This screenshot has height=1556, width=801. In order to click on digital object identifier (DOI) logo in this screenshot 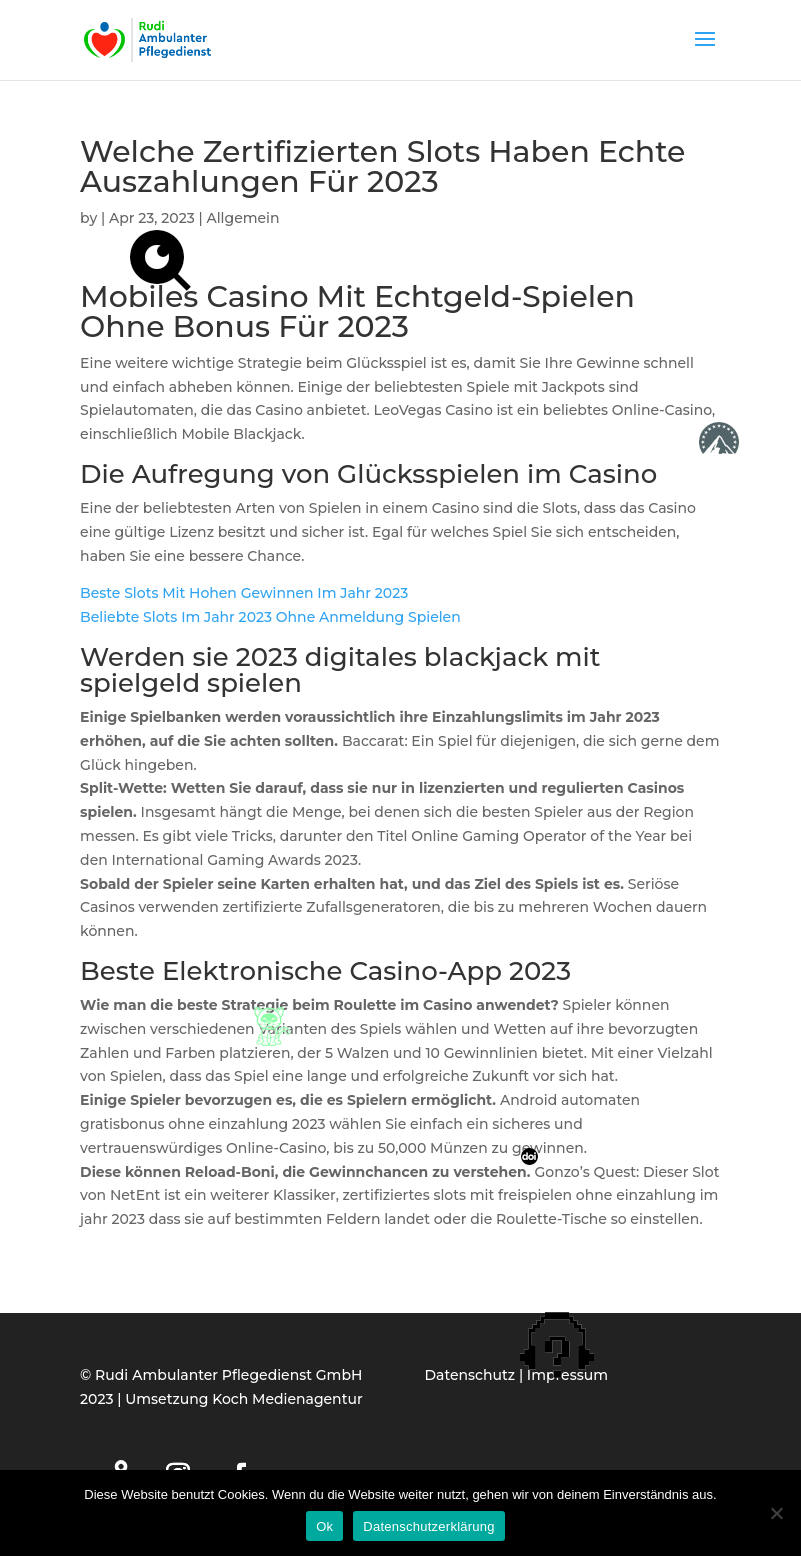, I will do `click(529, 1156)`.